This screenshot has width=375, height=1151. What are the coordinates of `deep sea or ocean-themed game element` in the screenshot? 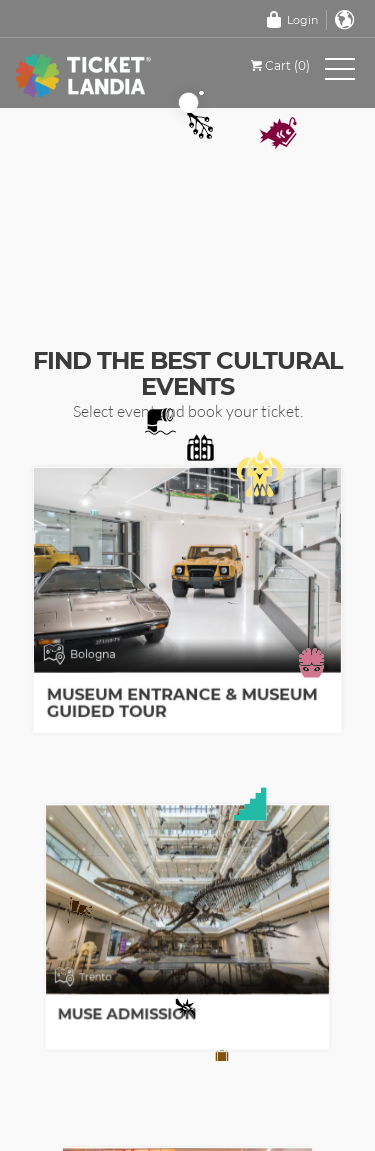 It's located at (278, 133).